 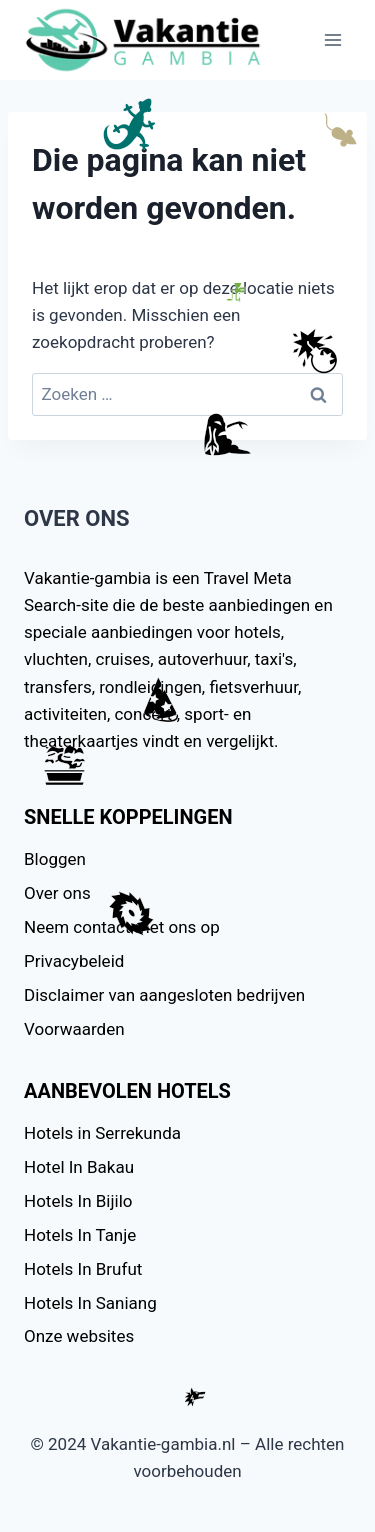 I want to click on select wolf character or team, so click(x=195, y=1397).